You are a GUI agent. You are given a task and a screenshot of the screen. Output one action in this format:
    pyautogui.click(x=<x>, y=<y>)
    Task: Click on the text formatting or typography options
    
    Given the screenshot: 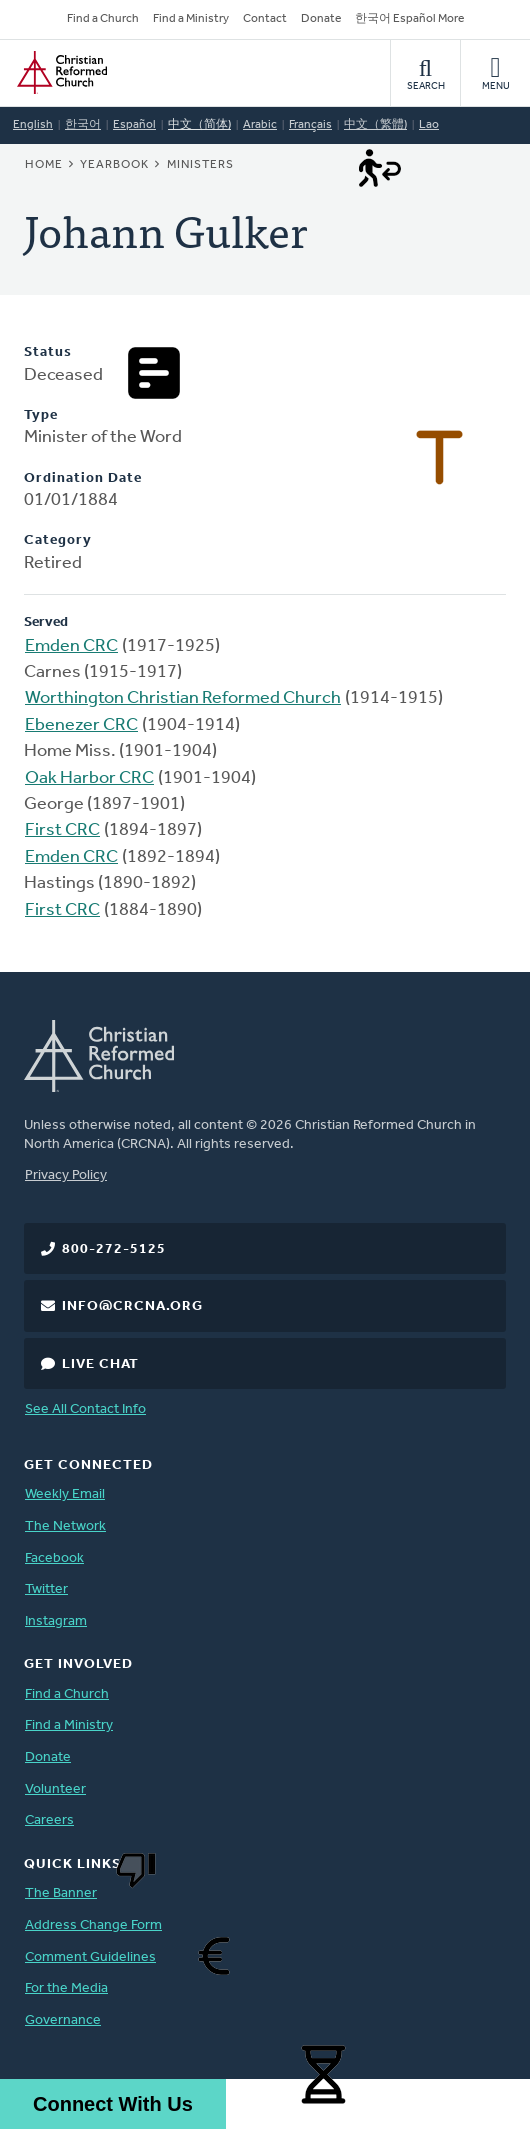 What is the action you would take?
    pyautogui.click(x=439, y=457)
    